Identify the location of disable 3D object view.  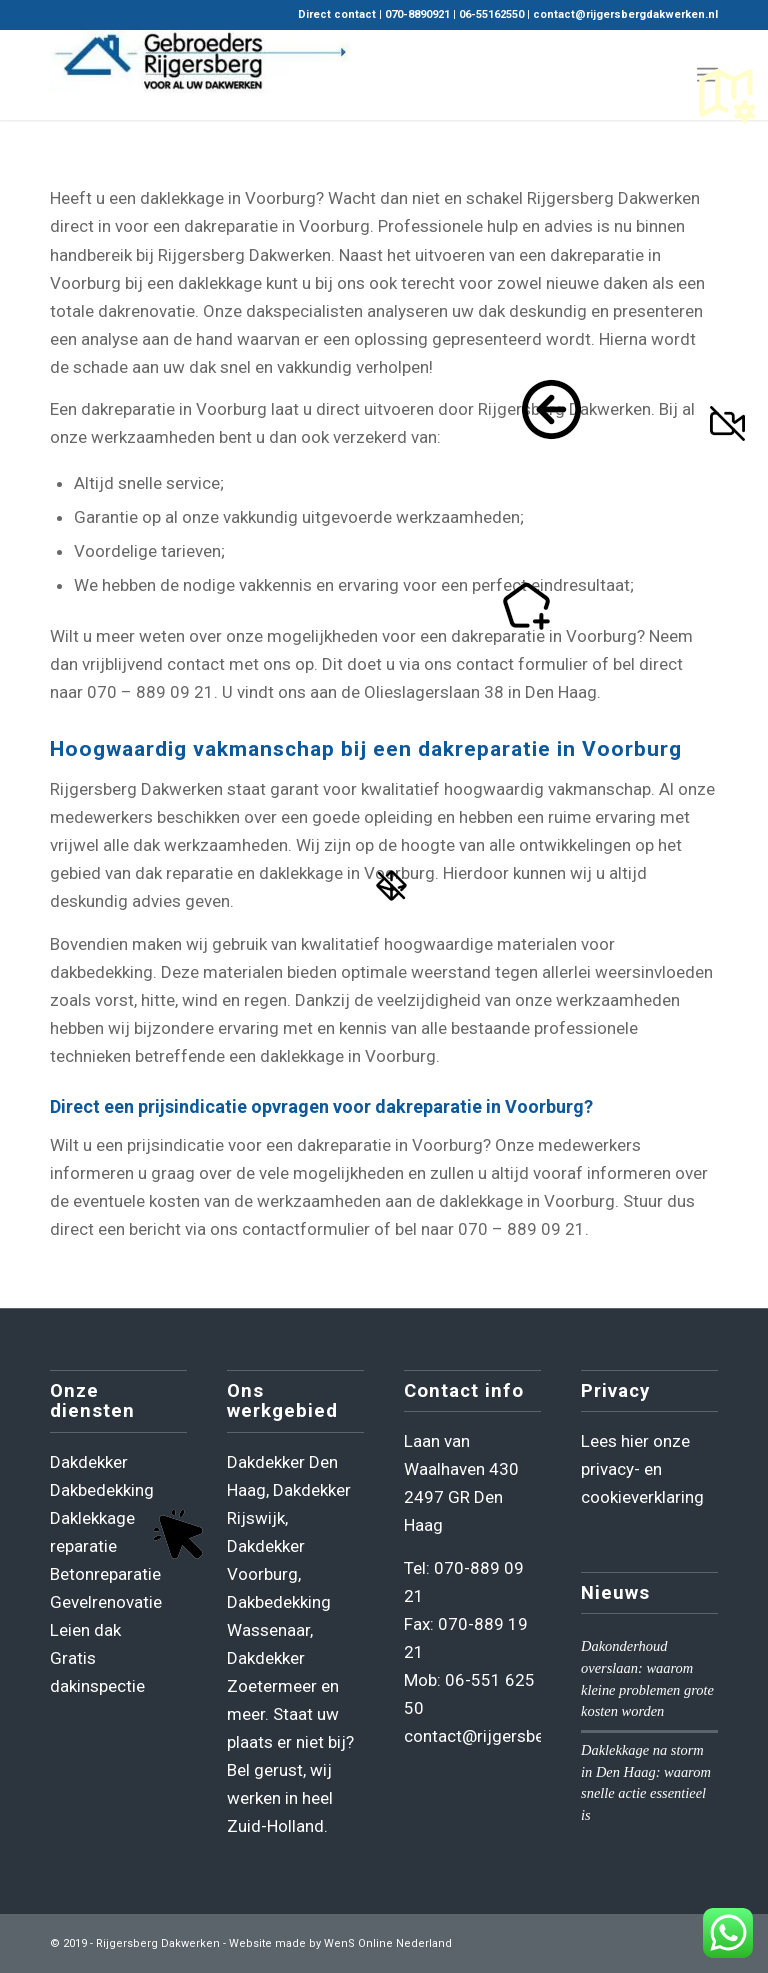
(391, 885).